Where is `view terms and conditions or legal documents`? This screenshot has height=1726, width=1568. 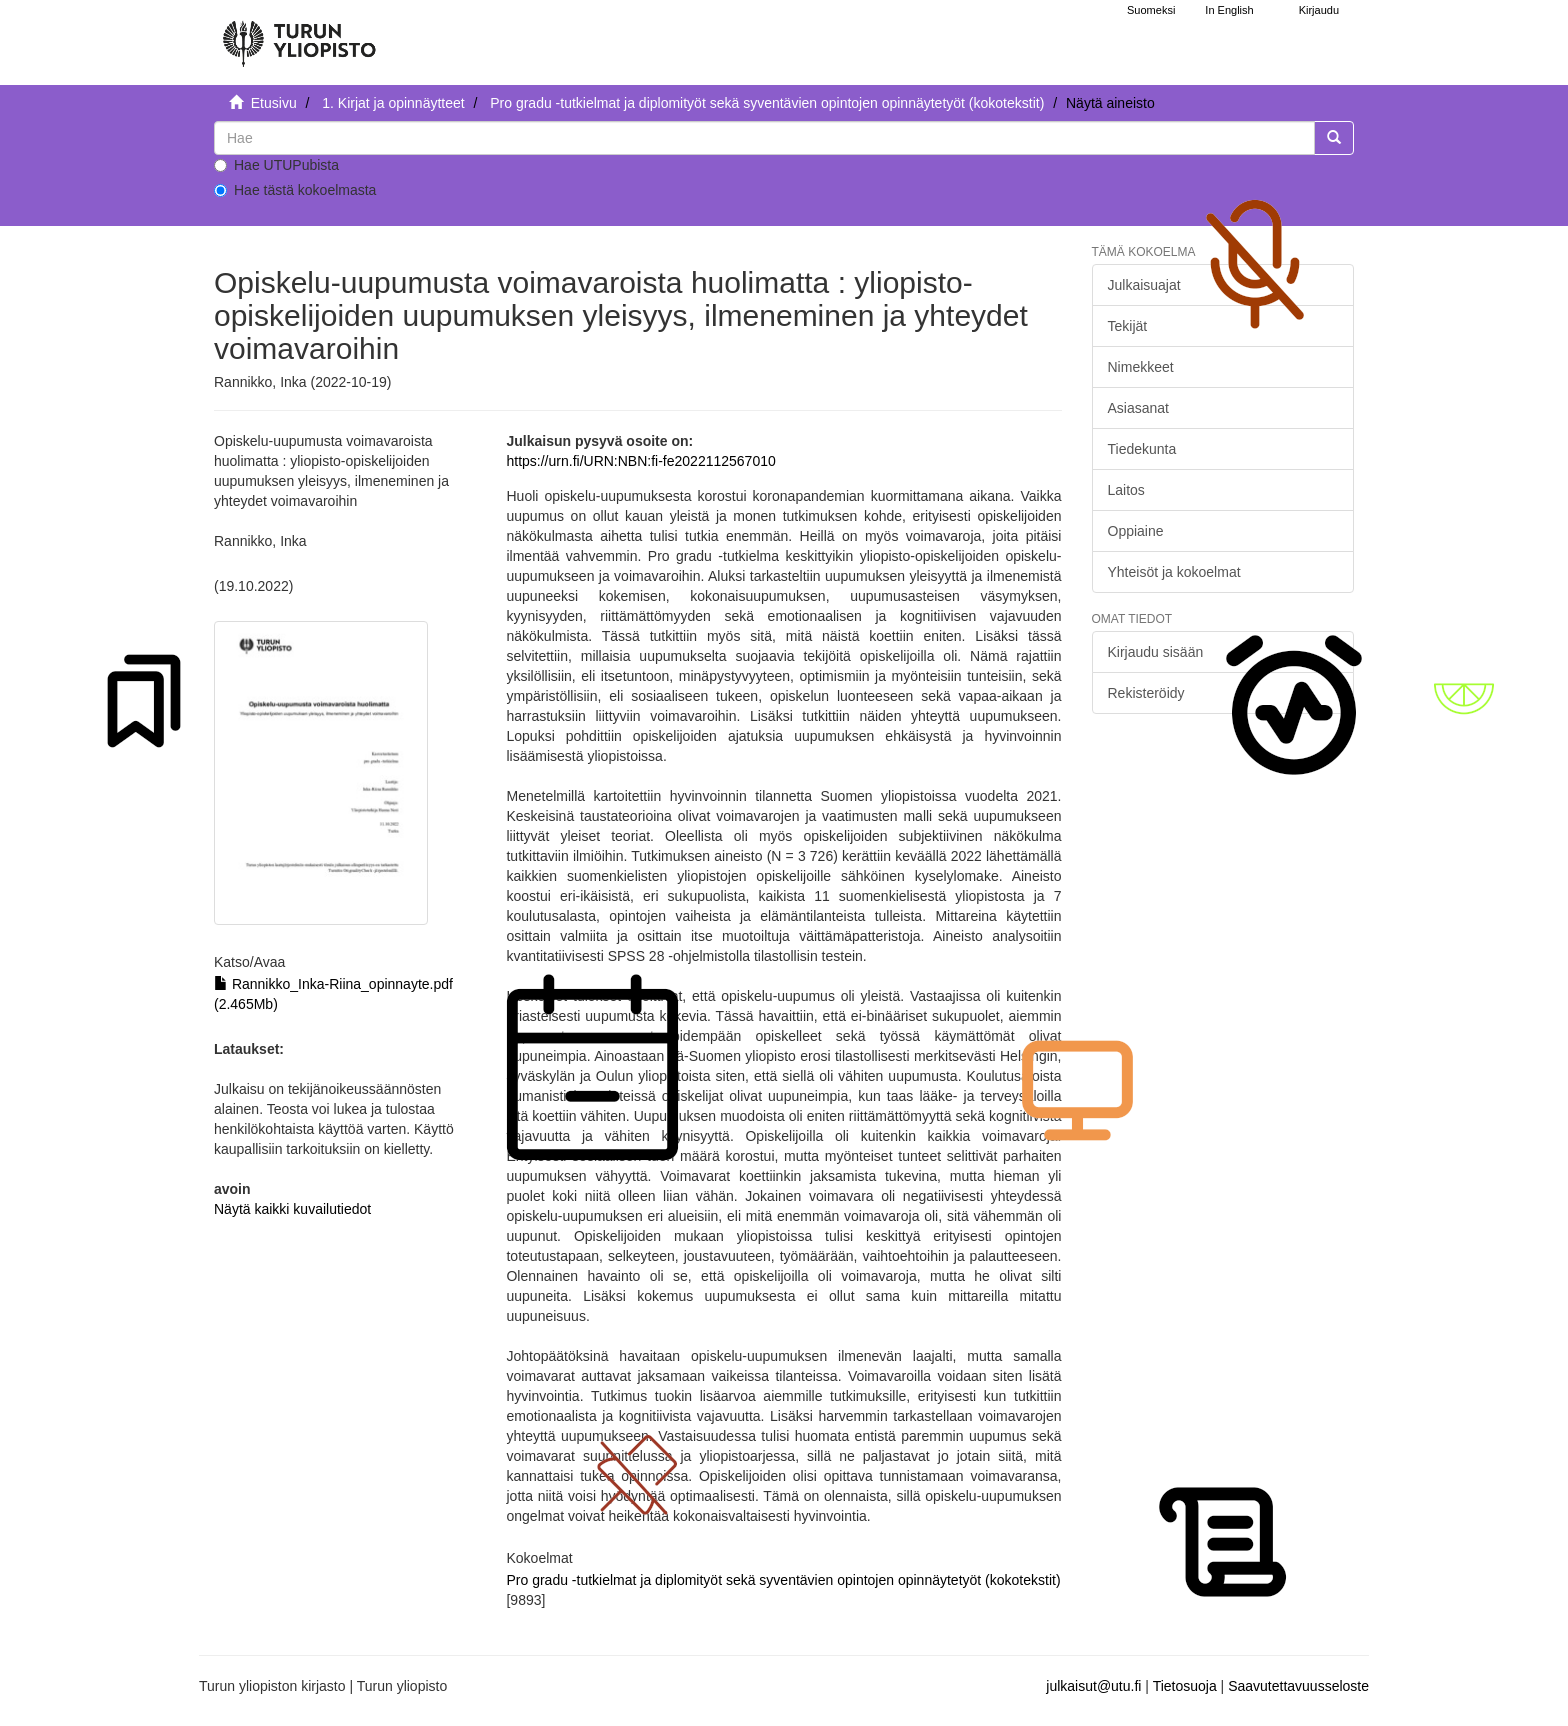
view terms and conditions or legal documents is located at coordinates (1227, 1542).